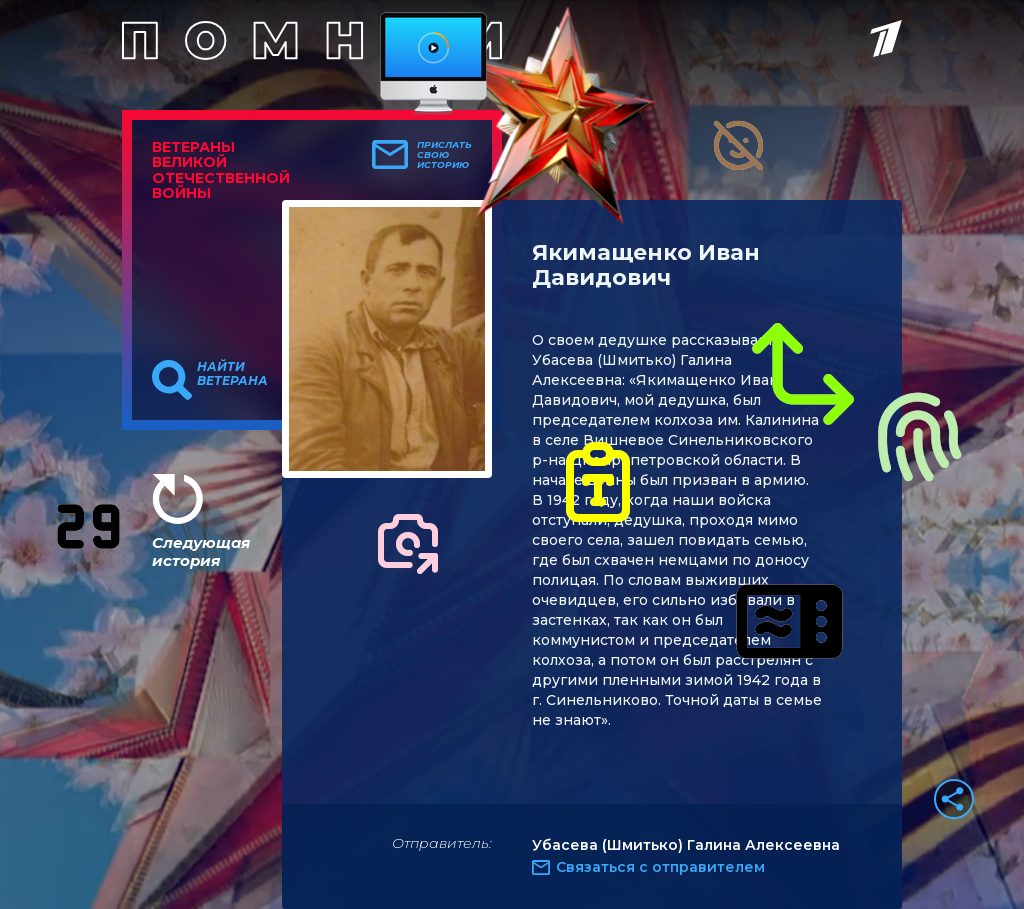 This screenshot has height=909, width=1024. What do you see at coordinates (433, 63) in the screenshot?
I see `play video content on your television or monitor` at bounding box center [433, 63].